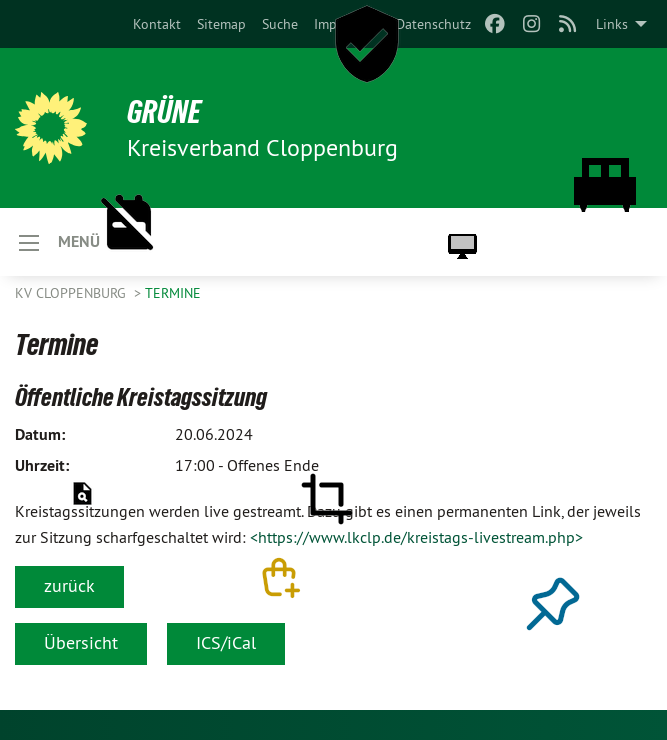 The height and width of the screenshot is (740, 667). I want to click on crop an image or photo, so click(327, 499).